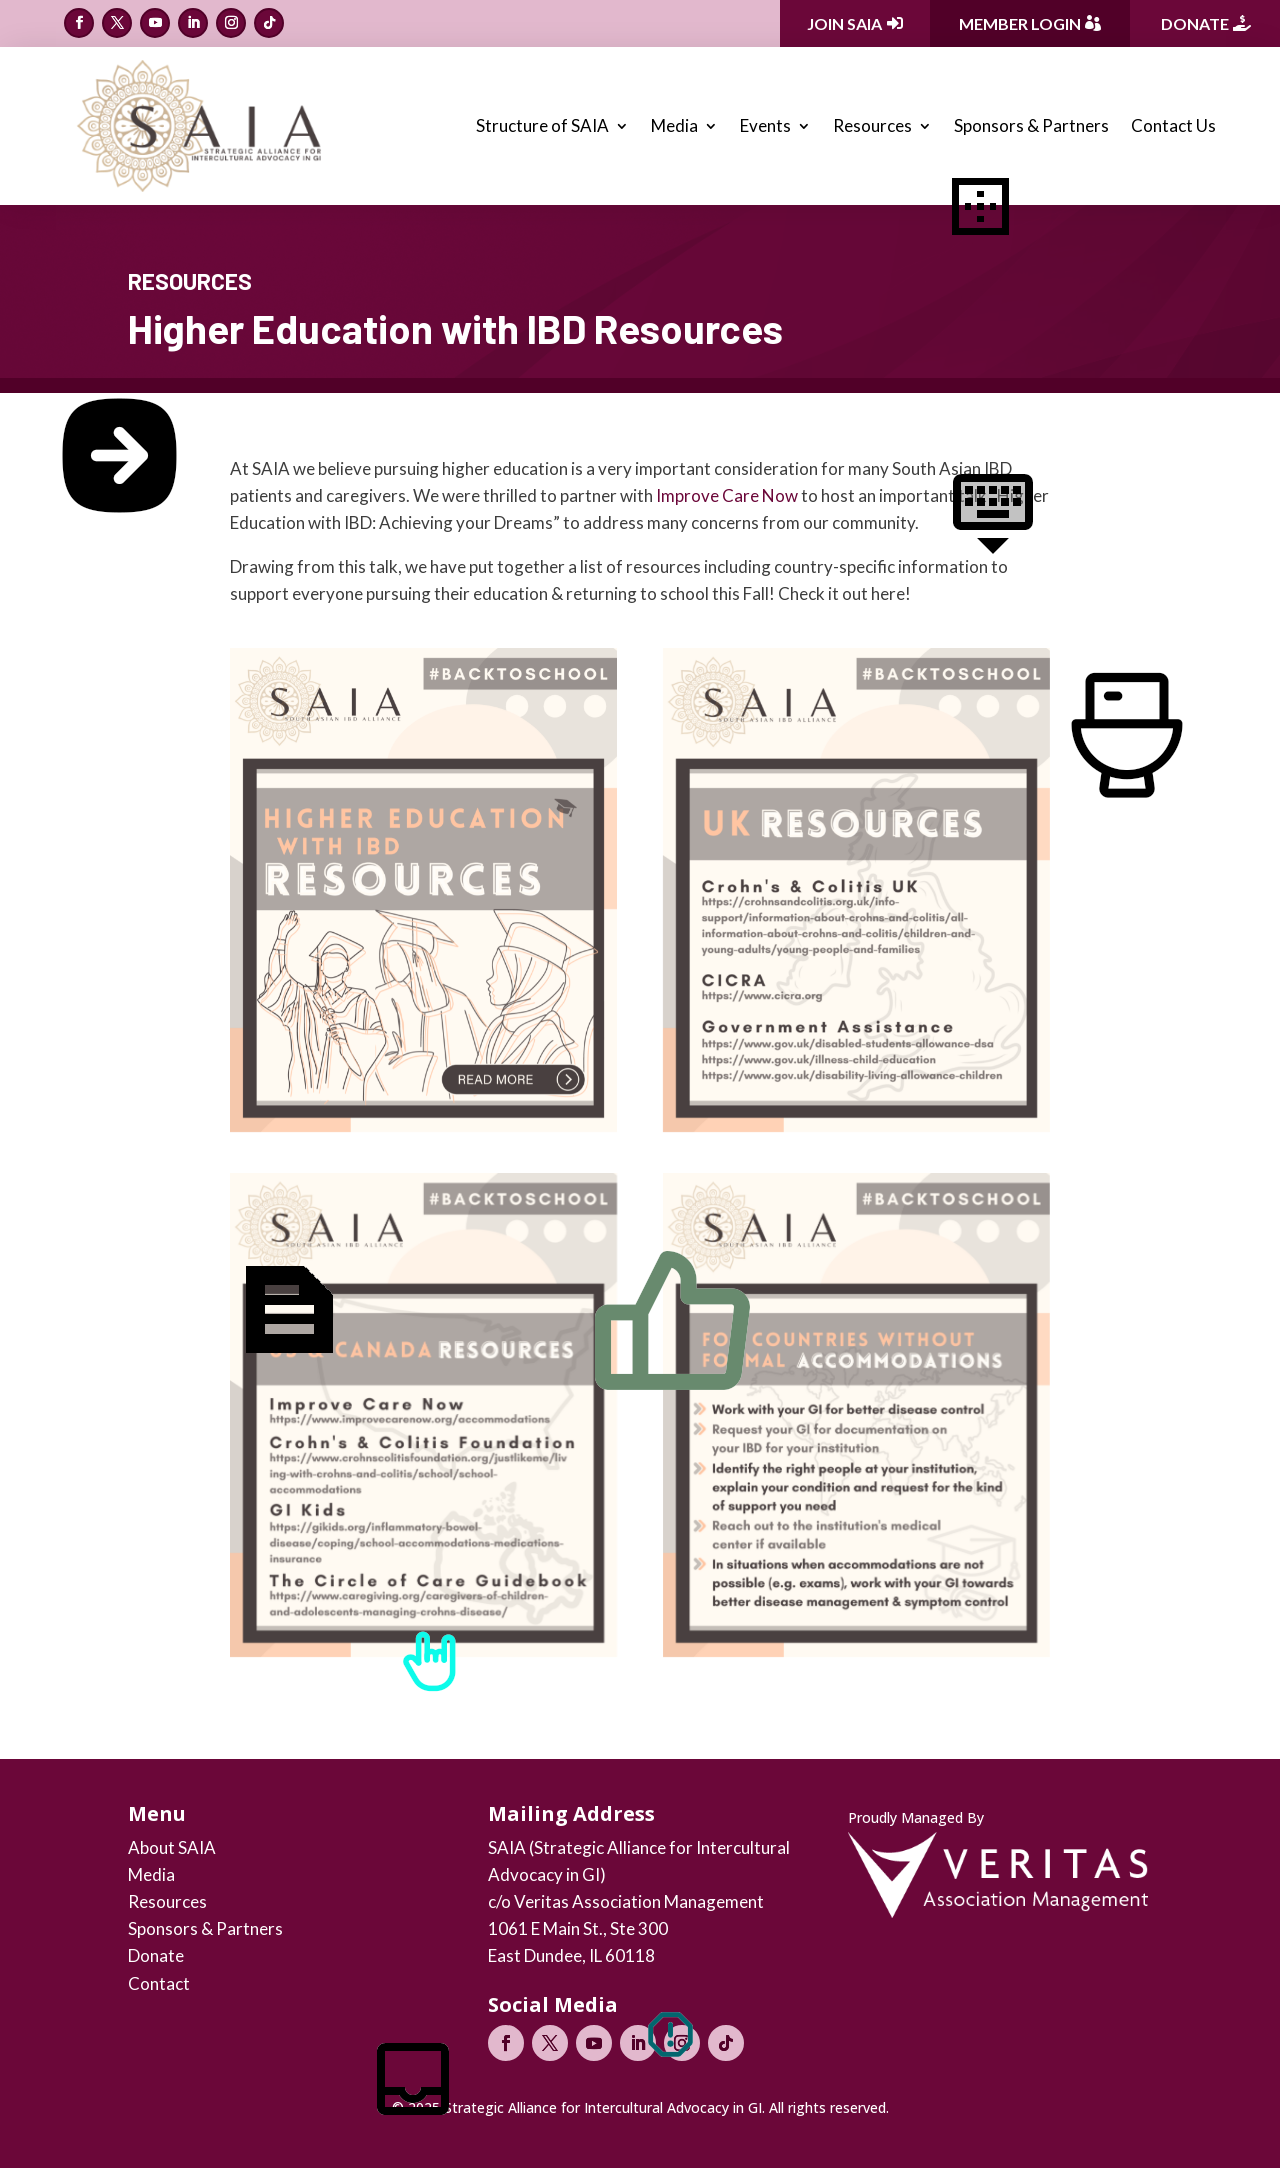 This screenshot has width=1280, height=2168. What do you see at coordinates (1127, 733) in the screenshot?
I see `indicates restroom location` at bounding box center [1127, 733].